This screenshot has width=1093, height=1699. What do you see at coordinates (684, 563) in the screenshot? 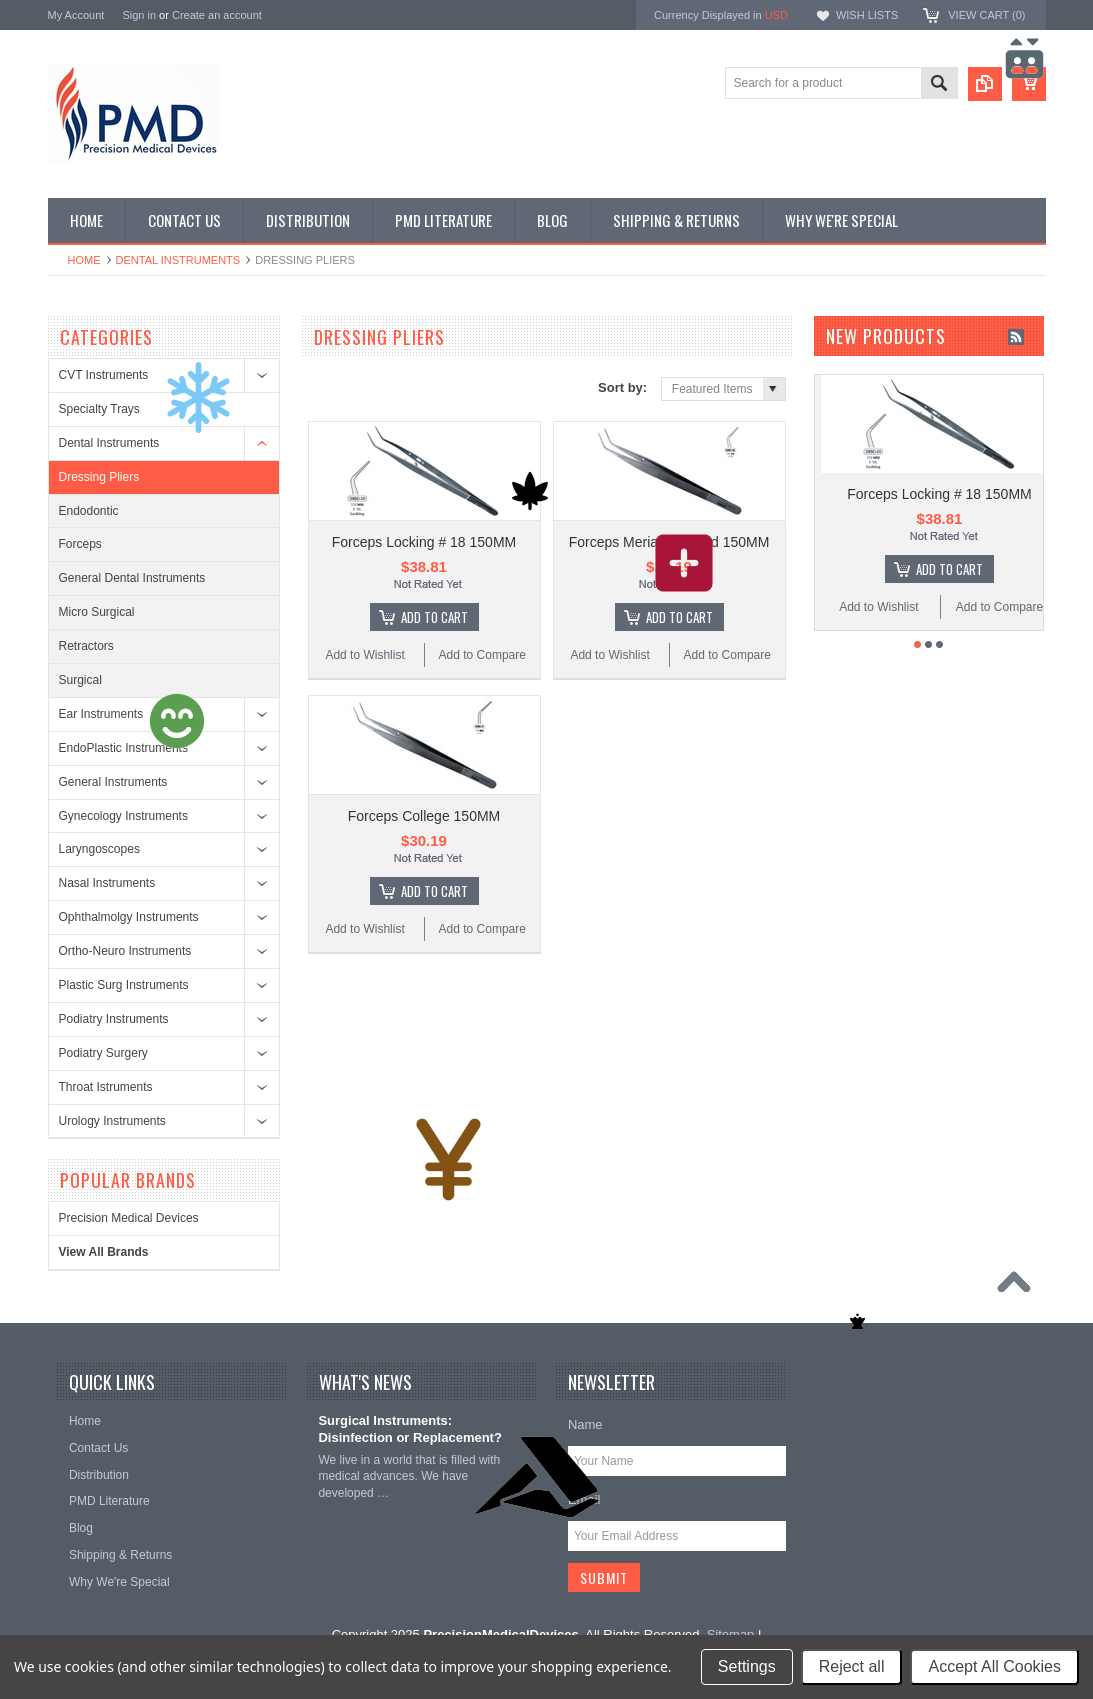
I see `add a new item` at bounding box center [684, 563].